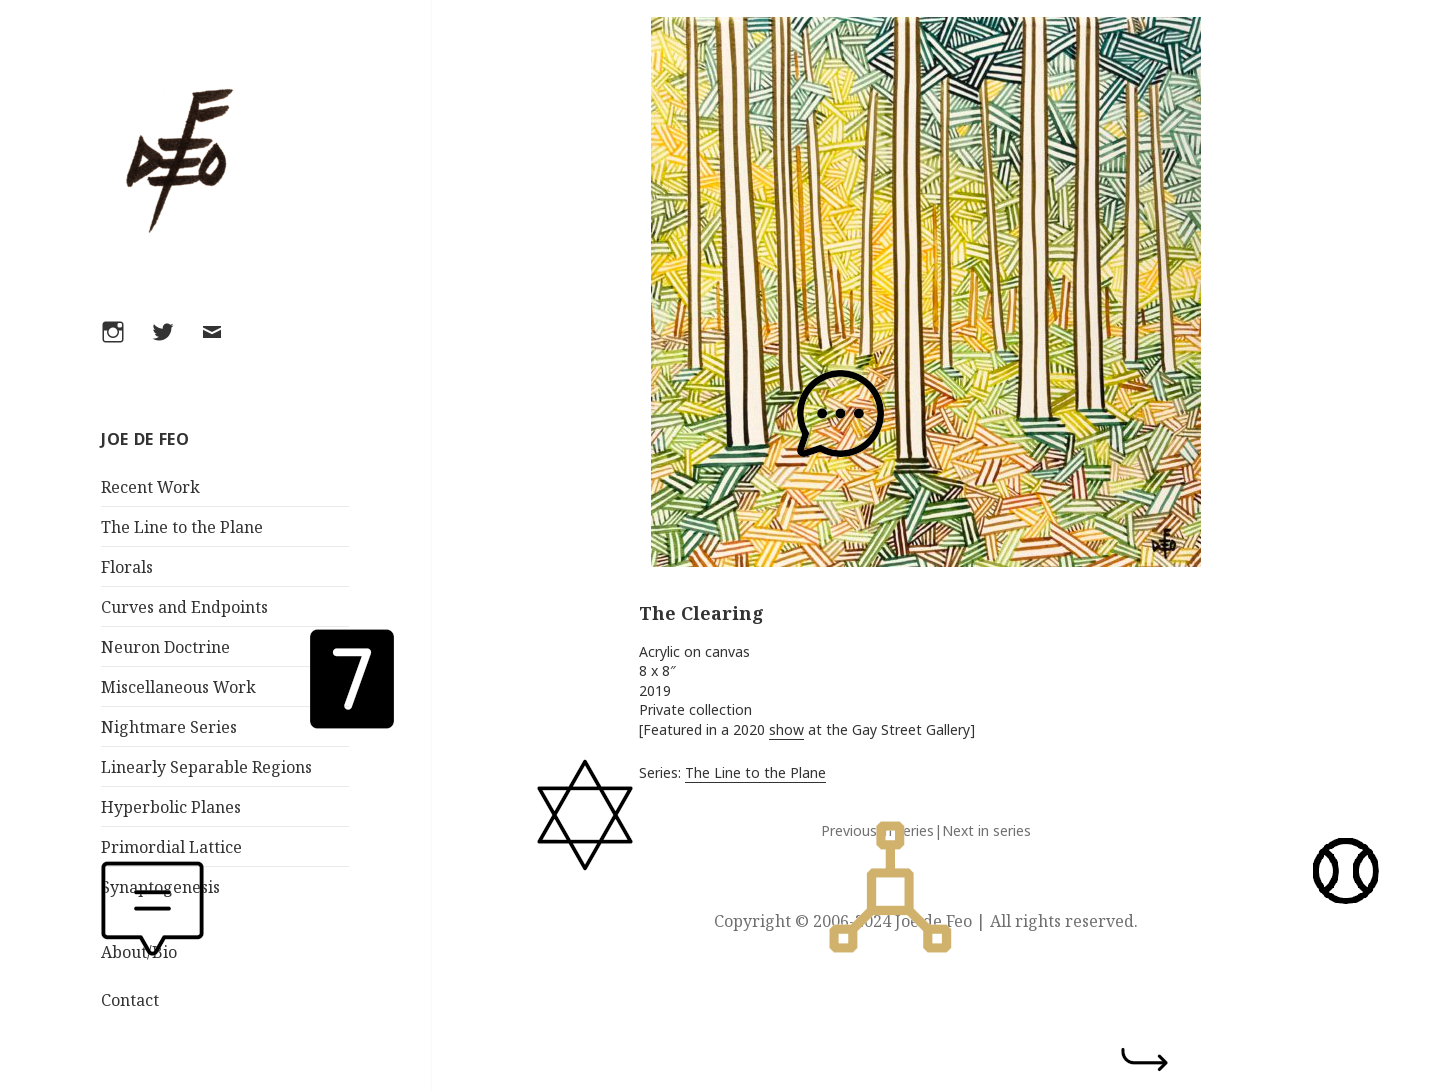 This screenshot has height=1091, width=1440. I want to click on access baseball or sports content, so click(1346, 871).